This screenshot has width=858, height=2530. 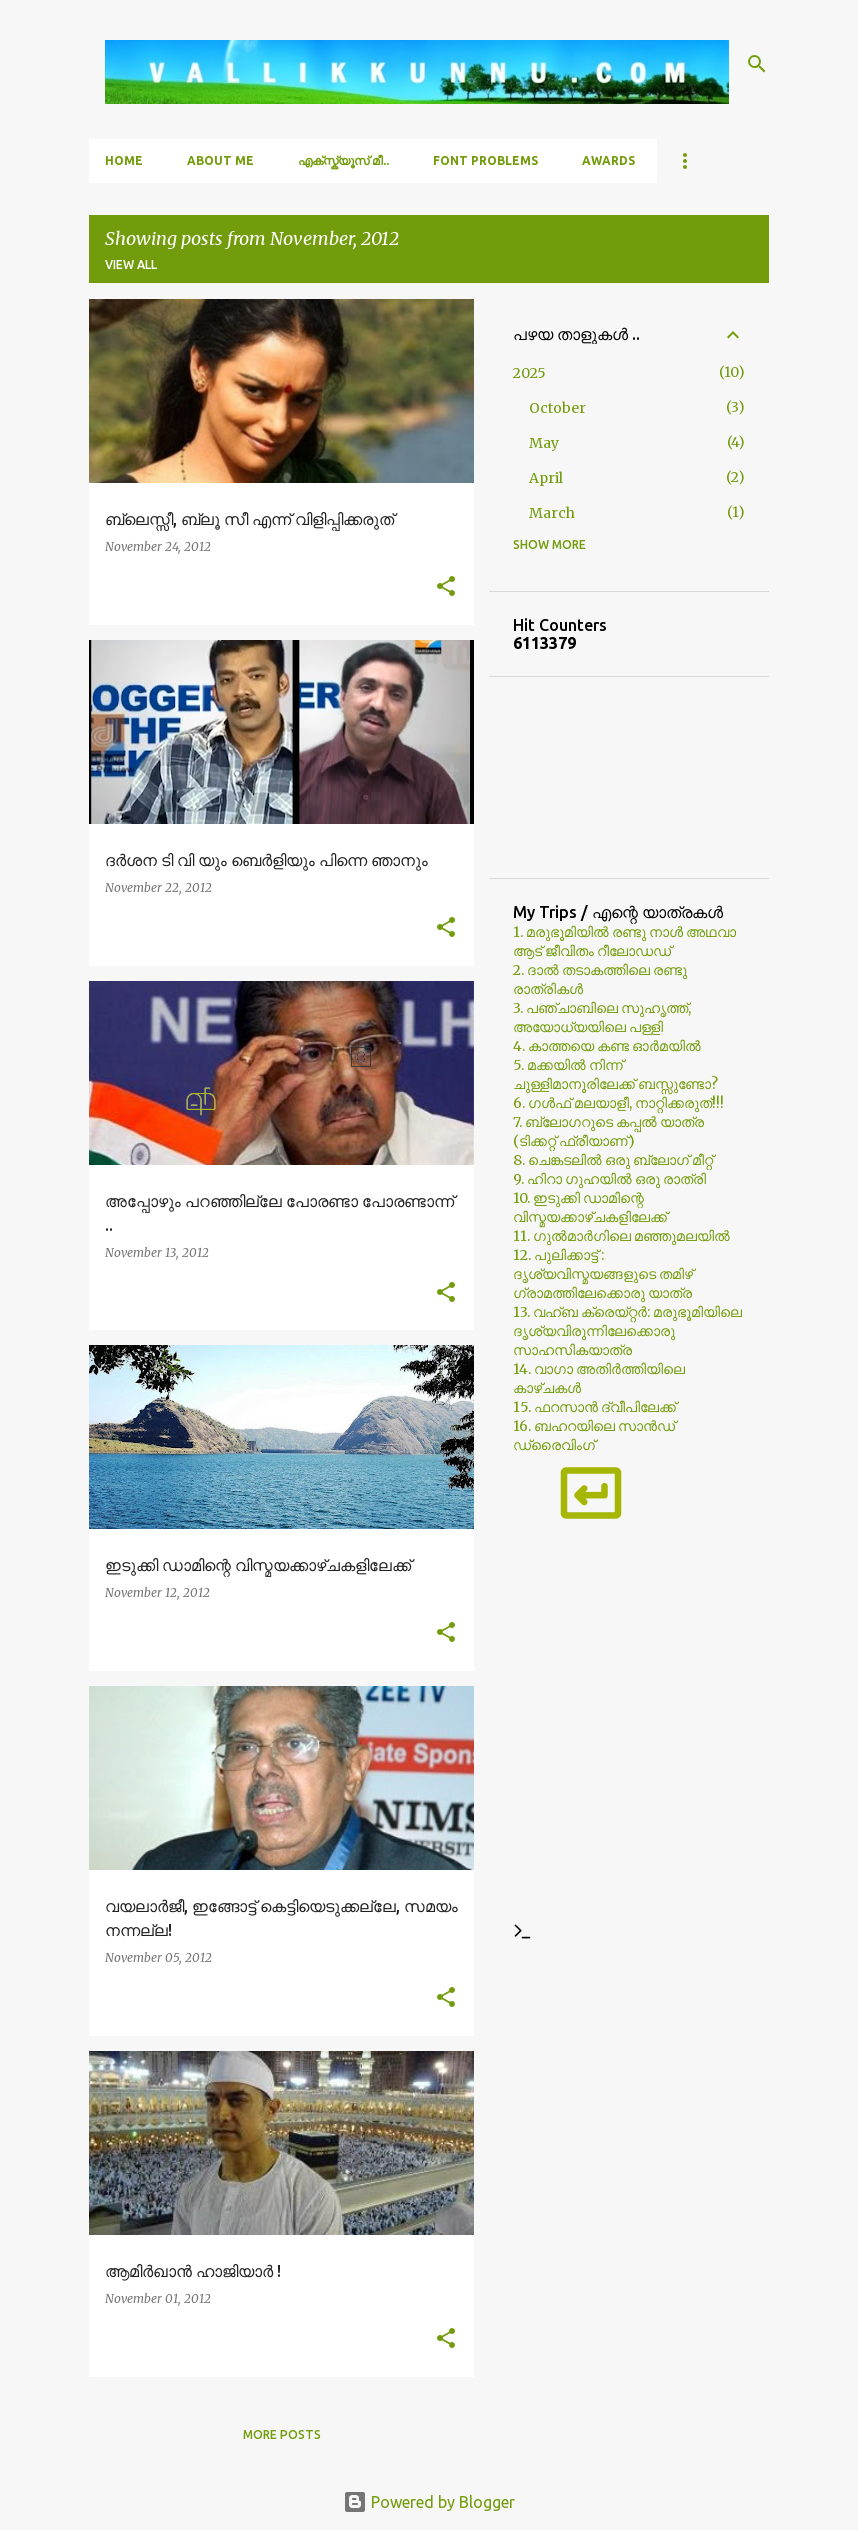 What do you see at coordinates (591, 1493) in the screenshot?
I see `press enter or return to submit` at bounding box center [591, 1493].